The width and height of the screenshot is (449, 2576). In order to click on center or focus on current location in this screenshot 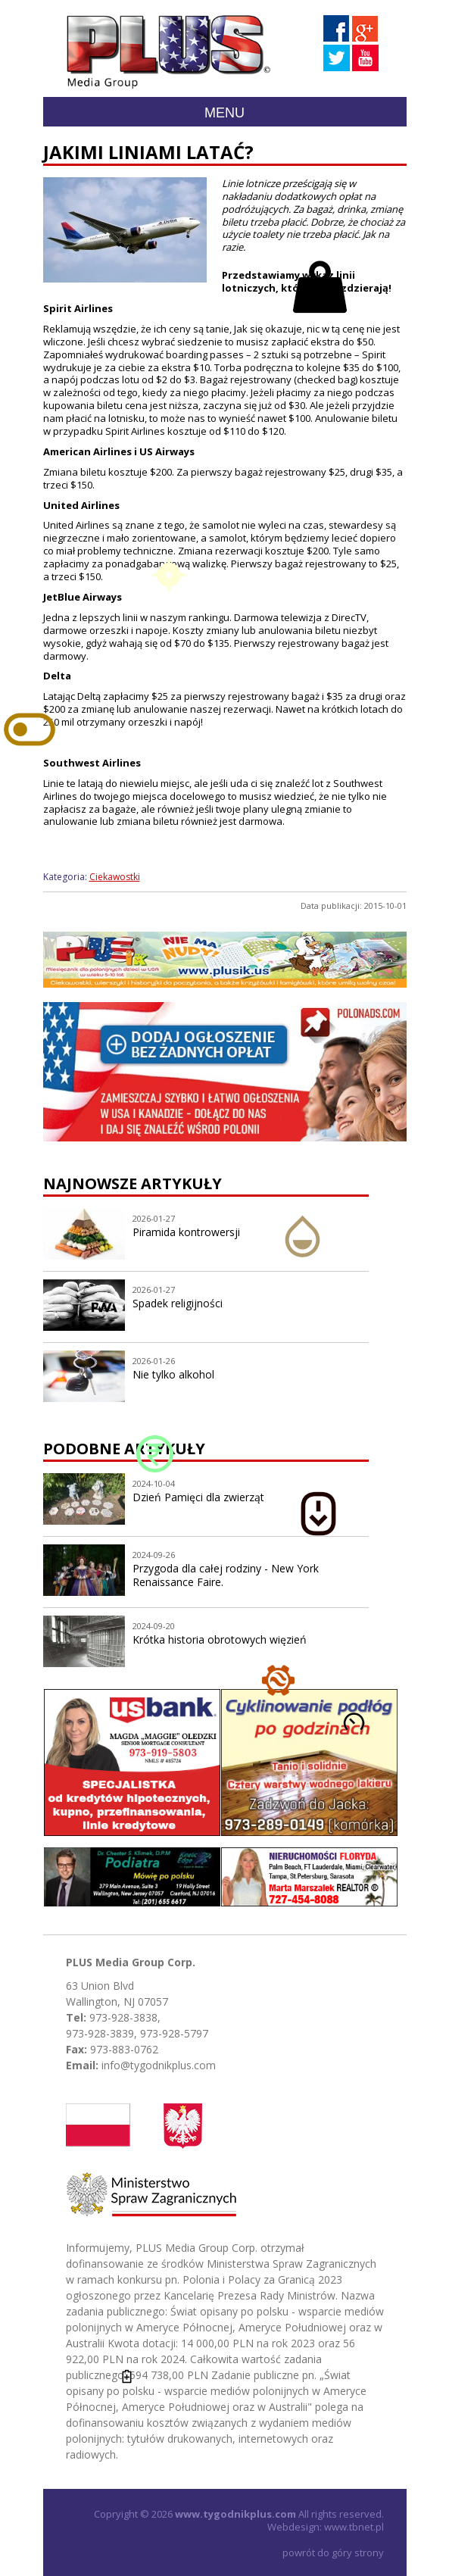, I will do `click(169, 575)`.